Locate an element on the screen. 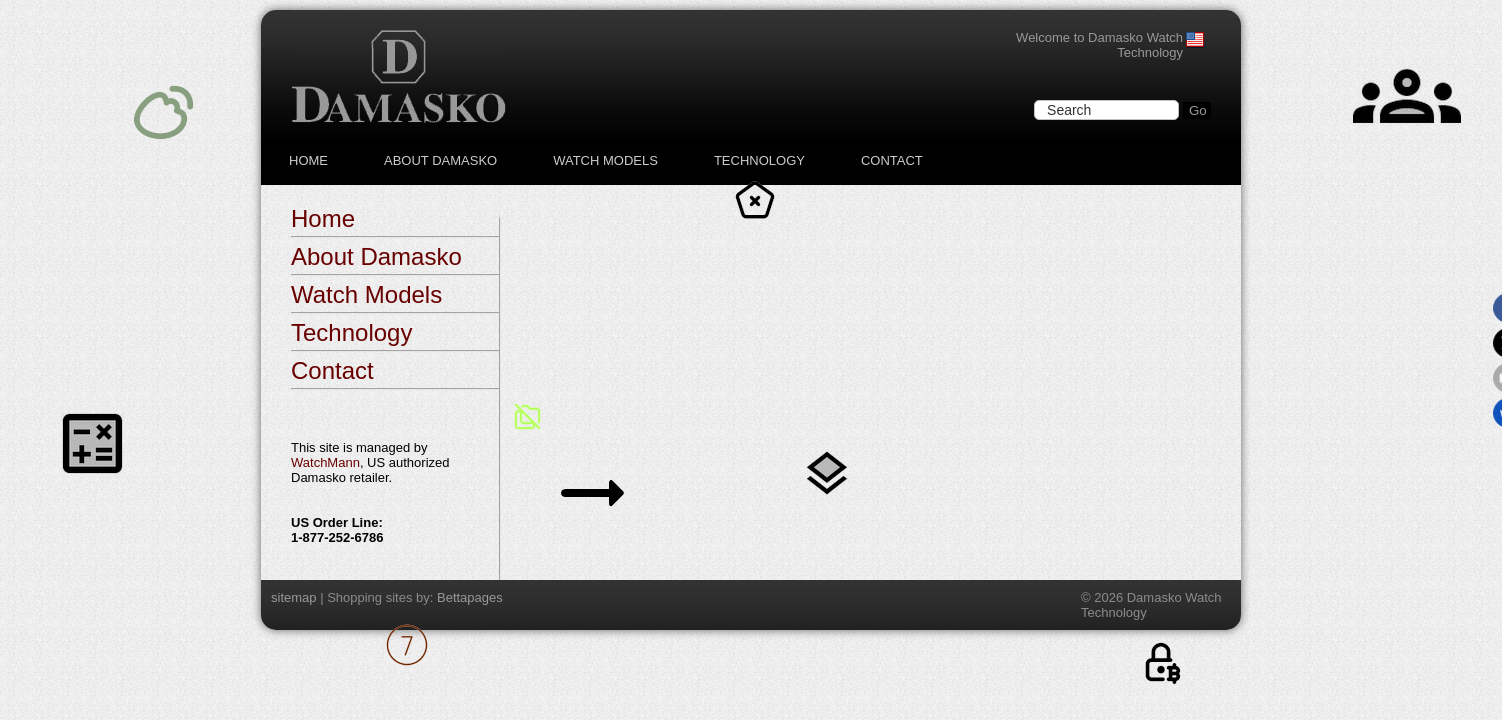 The width and height of the screenshot is (1502, 720). remove or delete a selected shape is located at coordinates (755, 201).